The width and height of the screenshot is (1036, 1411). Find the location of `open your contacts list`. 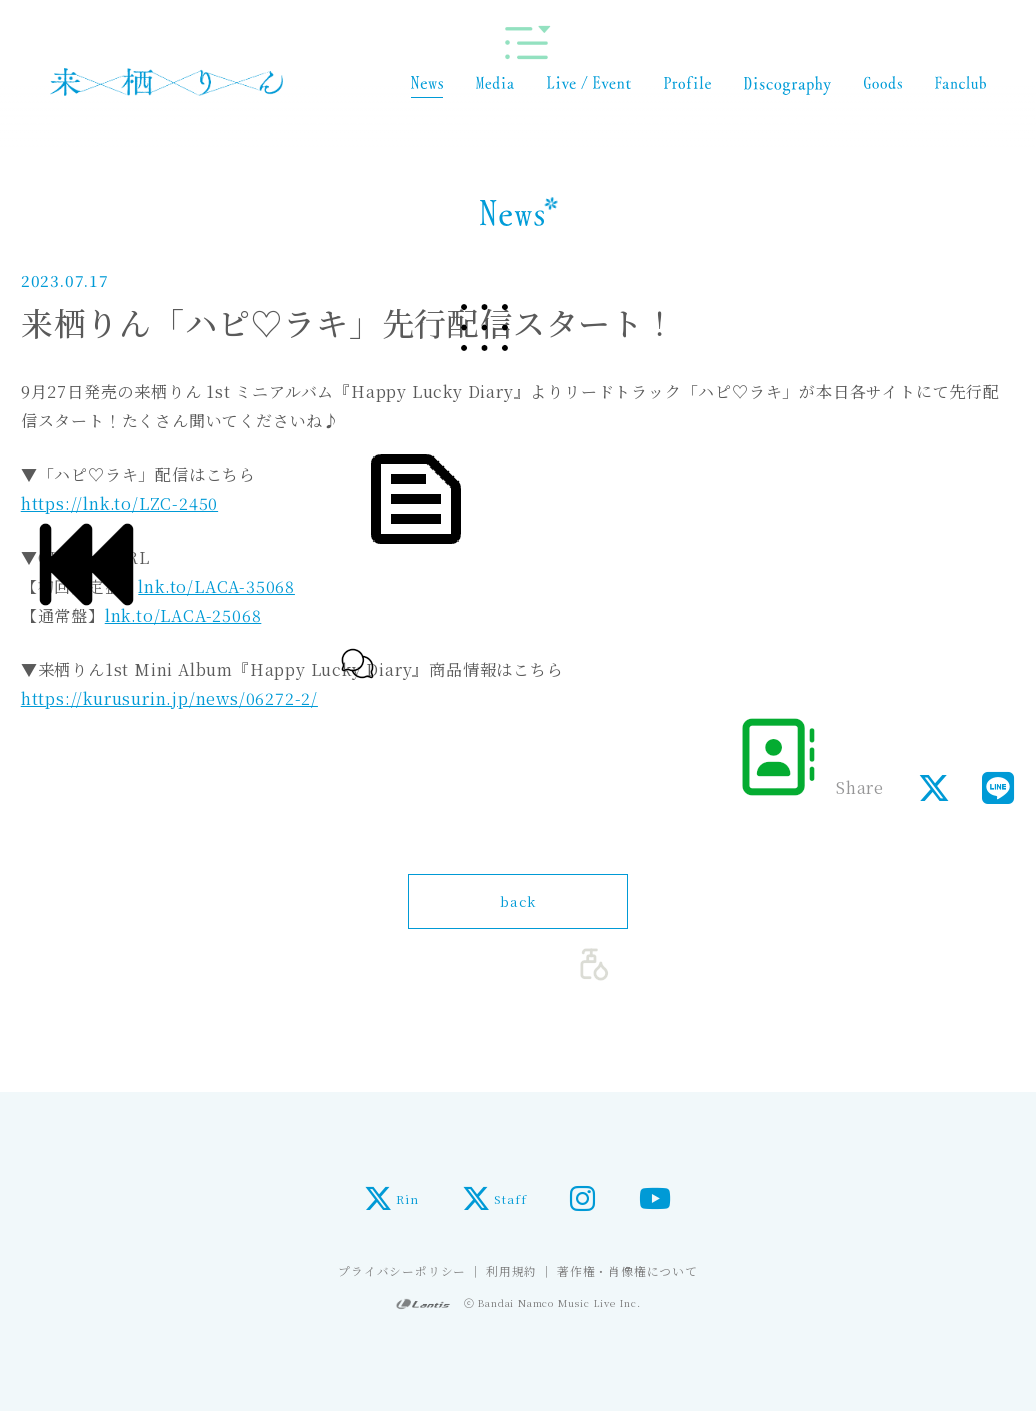

open your contacts list is located at coordinates (776, 757).